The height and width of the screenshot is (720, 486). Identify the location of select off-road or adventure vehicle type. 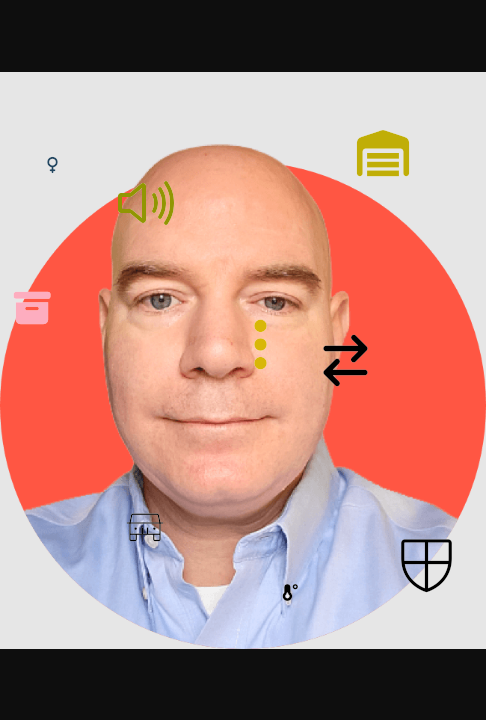
(145, 528).